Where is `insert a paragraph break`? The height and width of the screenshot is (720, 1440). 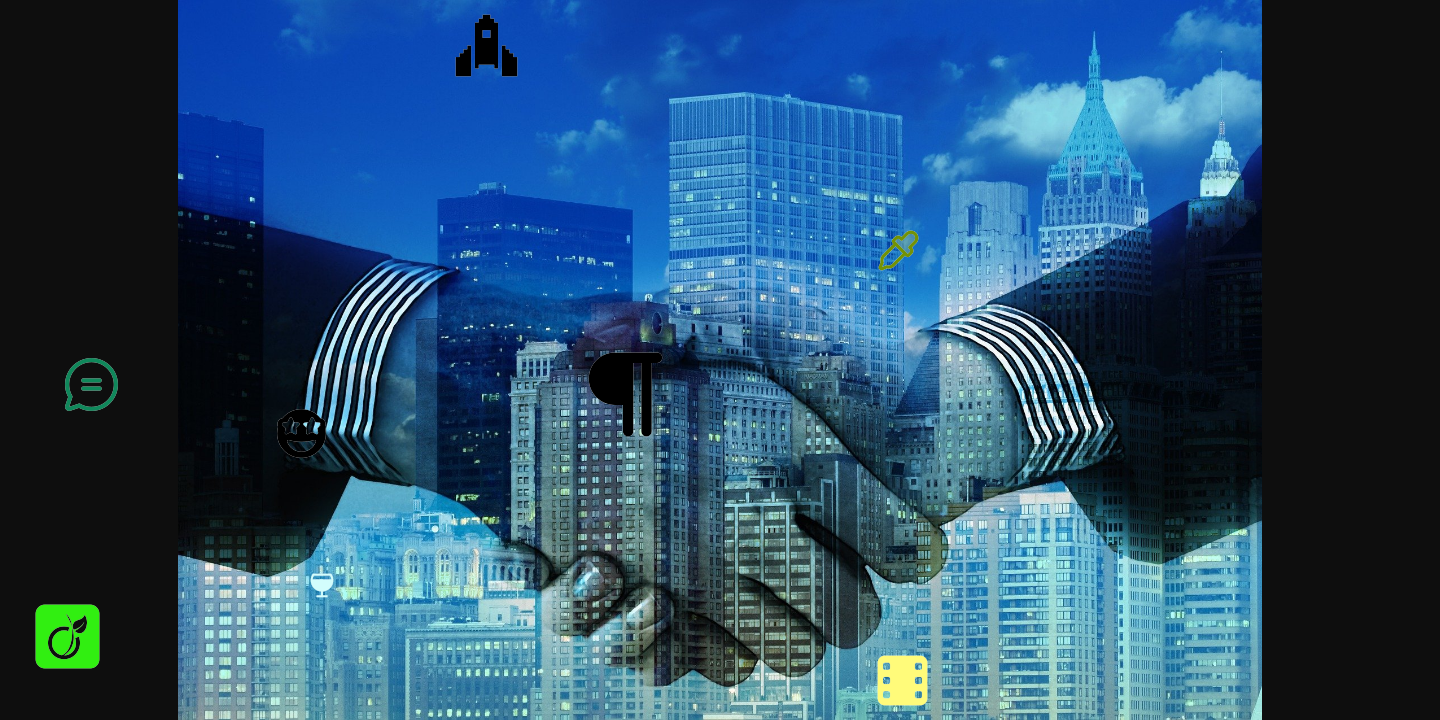 insert a paragraph break is located at coordinates (625, 394).